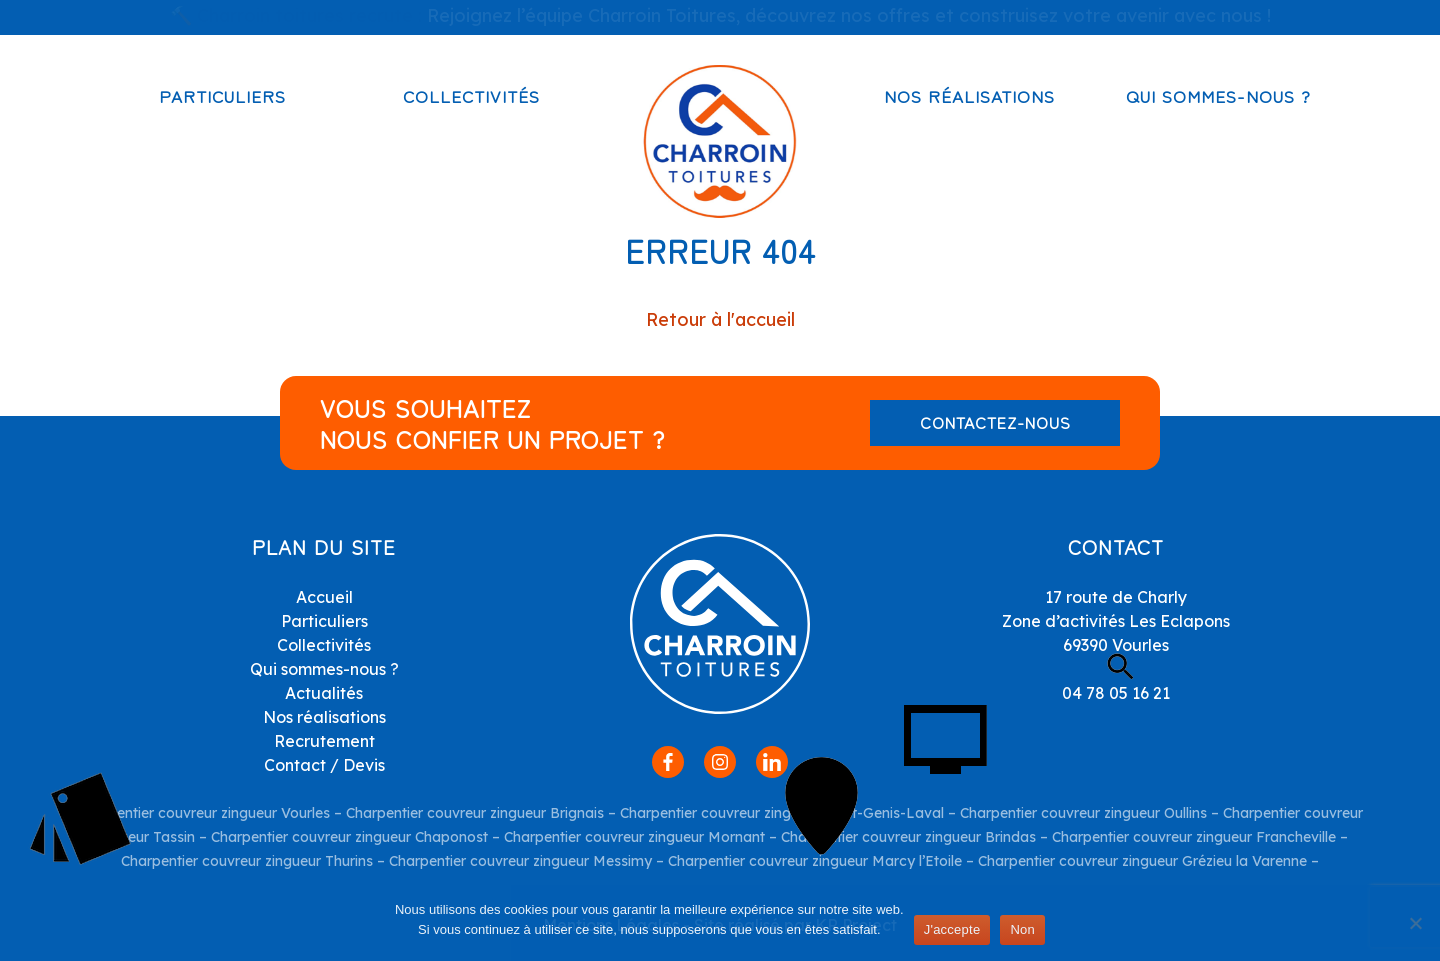 Image resolution: width=1440 pixels, height=961 pixels. Describe the element at coordinates (1121, 667) in the screenshot. I see `search for content or items` at that location.